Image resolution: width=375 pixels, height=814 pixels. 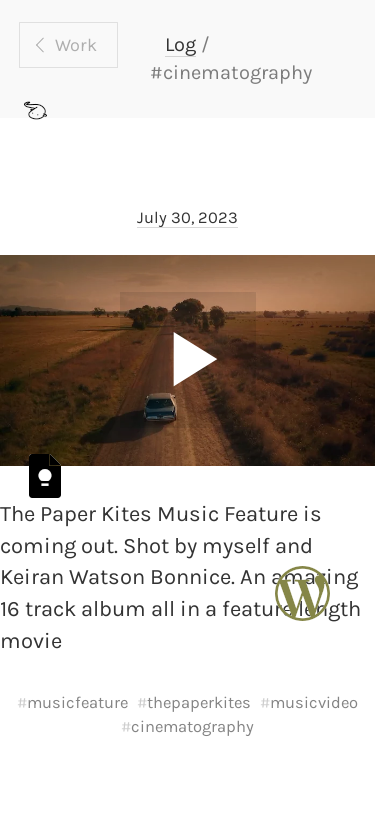 What do you see at coordinates (45, 476) in the screenshot?
I see `open google keep app` at bounding box center [45, 476].